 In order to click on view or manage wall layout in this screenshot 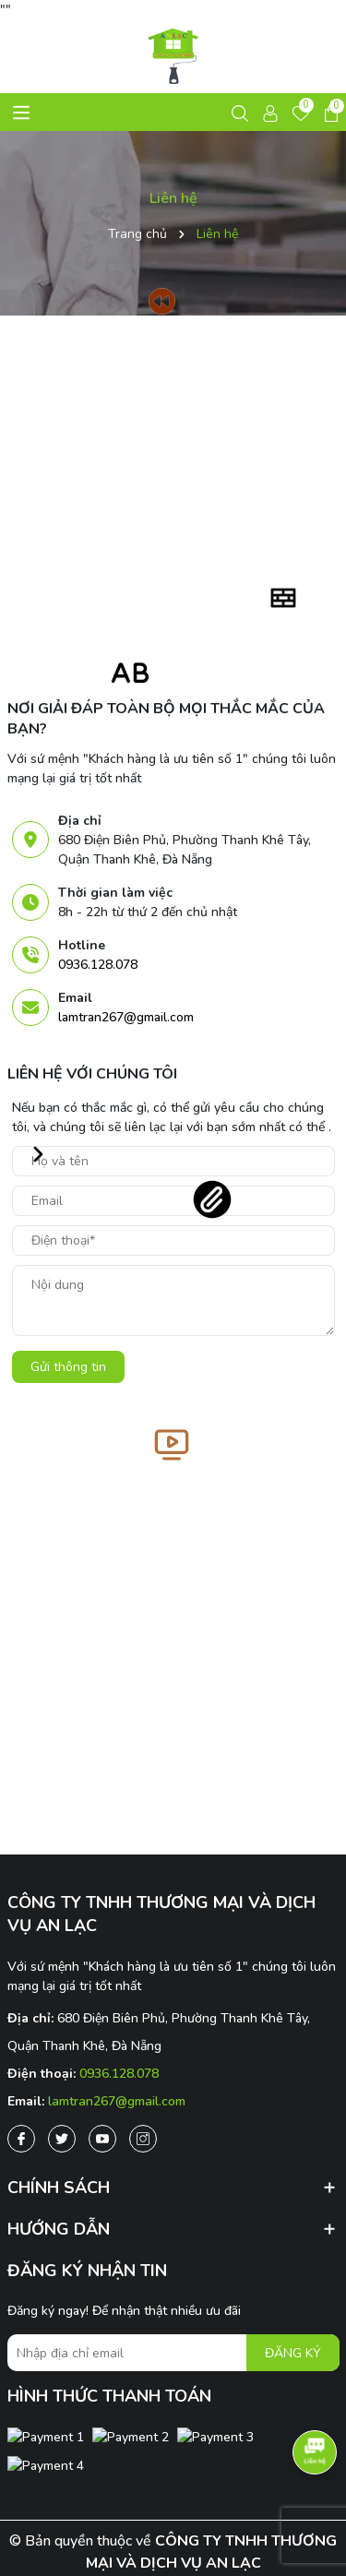, I will do `click(283, 598)`.